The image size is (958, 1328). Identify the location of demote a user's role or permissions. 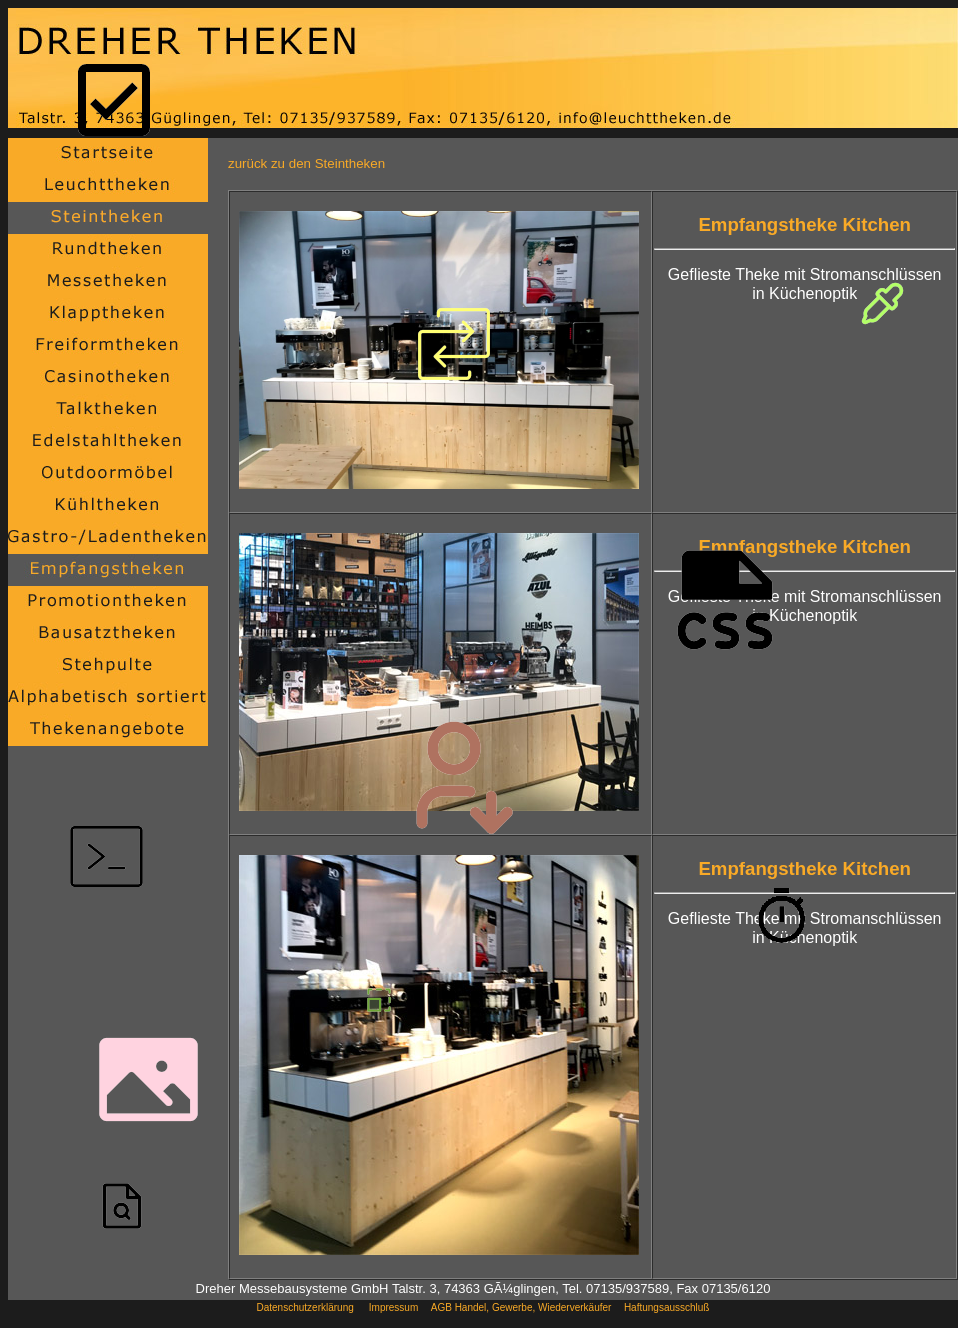
(454, 775).